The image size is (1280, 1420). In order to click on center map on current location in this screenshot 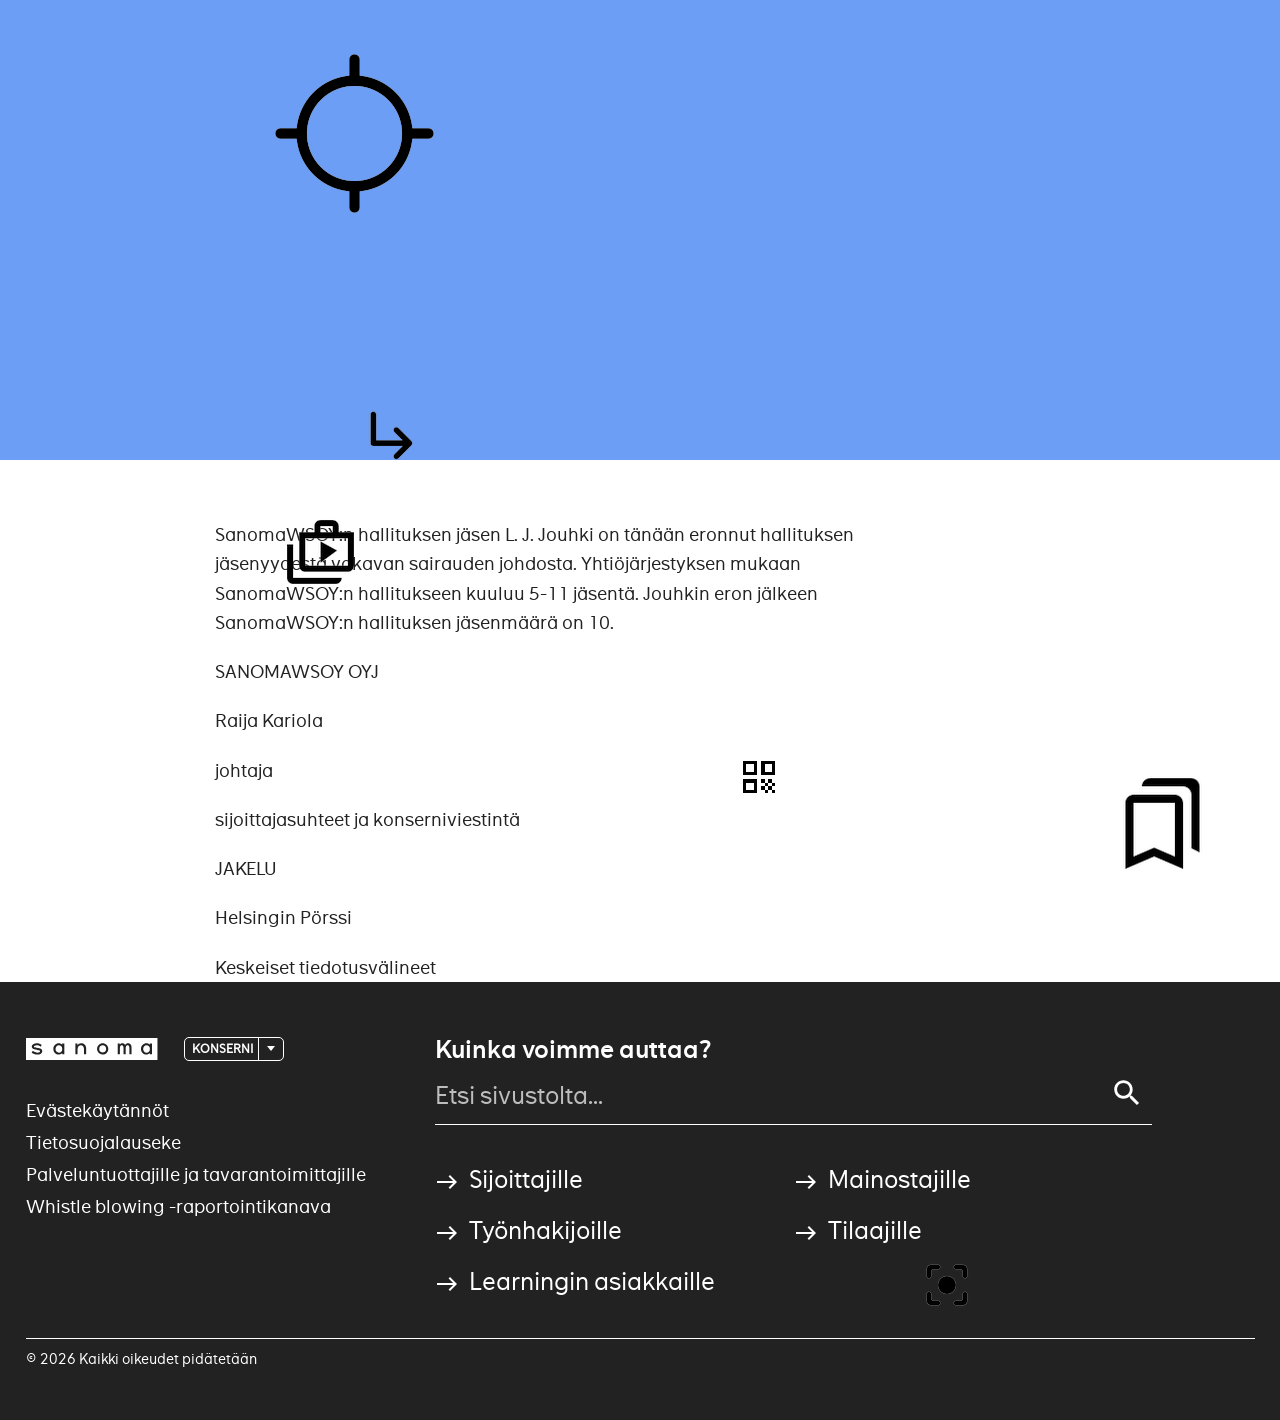, I will do `click(354, 133)`.